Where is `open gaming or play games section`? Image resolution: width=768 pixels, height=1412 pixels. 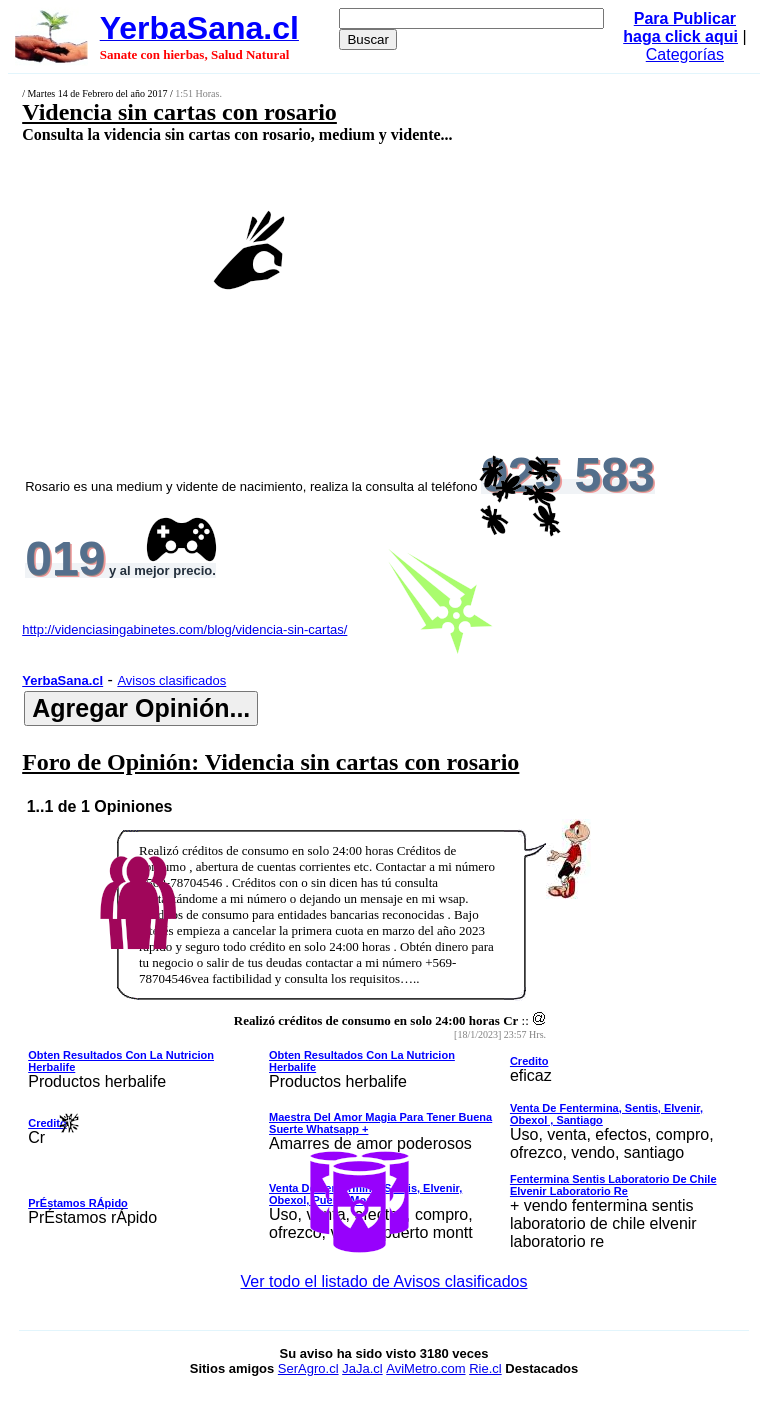
open gaming or play games section is located at coordinates (181, 539).